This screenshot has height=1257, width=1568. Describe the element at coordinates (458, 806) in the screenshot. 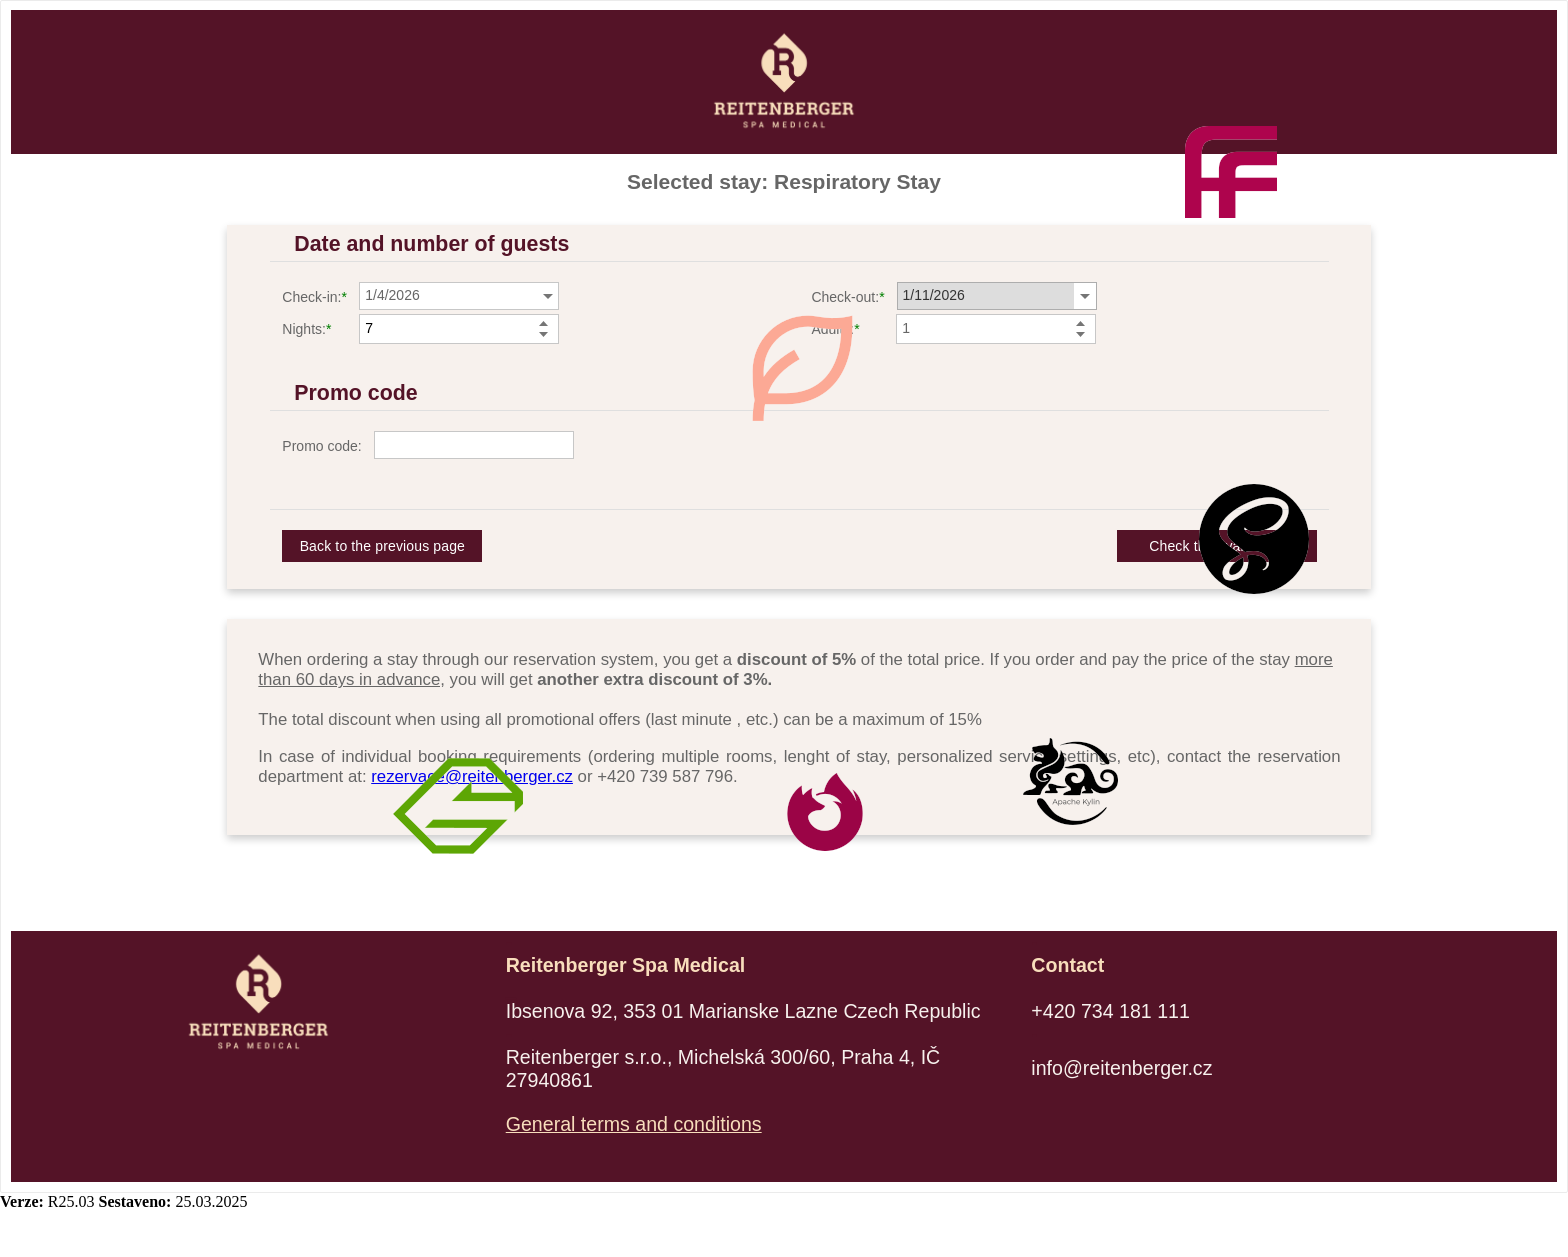

I see `garuda linux operating system logo` at that location.